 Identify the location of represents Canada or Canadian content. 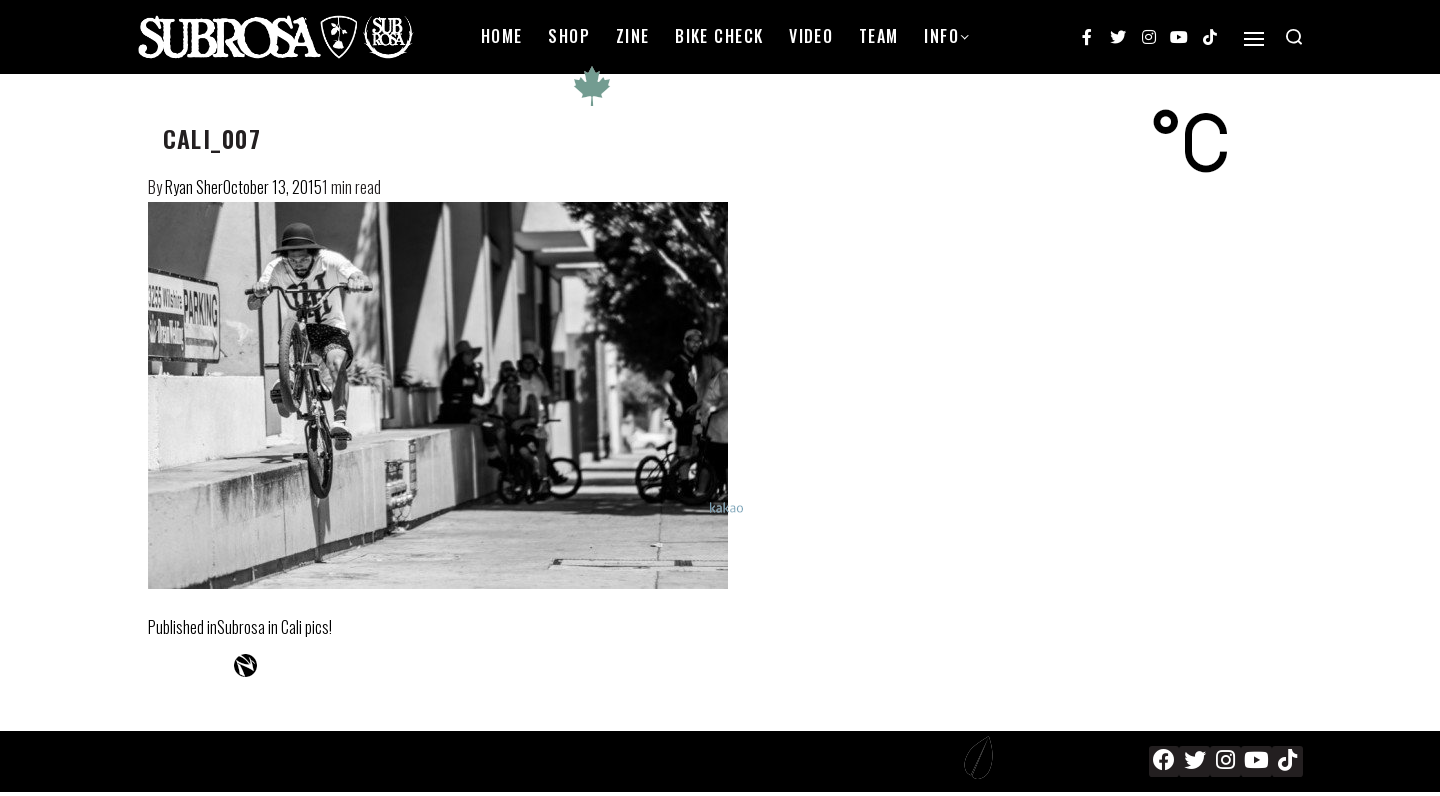
(592, 86).